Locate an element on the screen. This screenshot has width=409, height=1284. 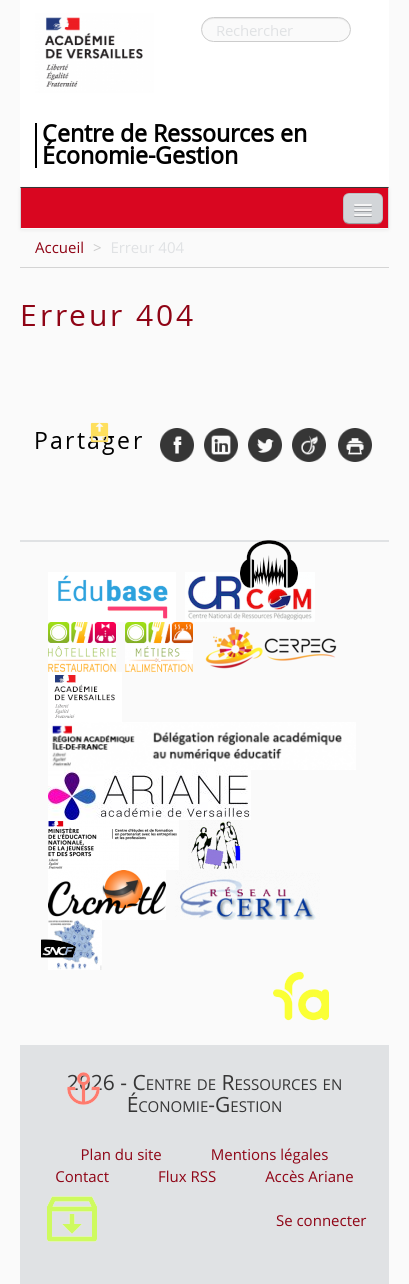
set a fixed anchor point on the map is located at coordinates (83, 1088).